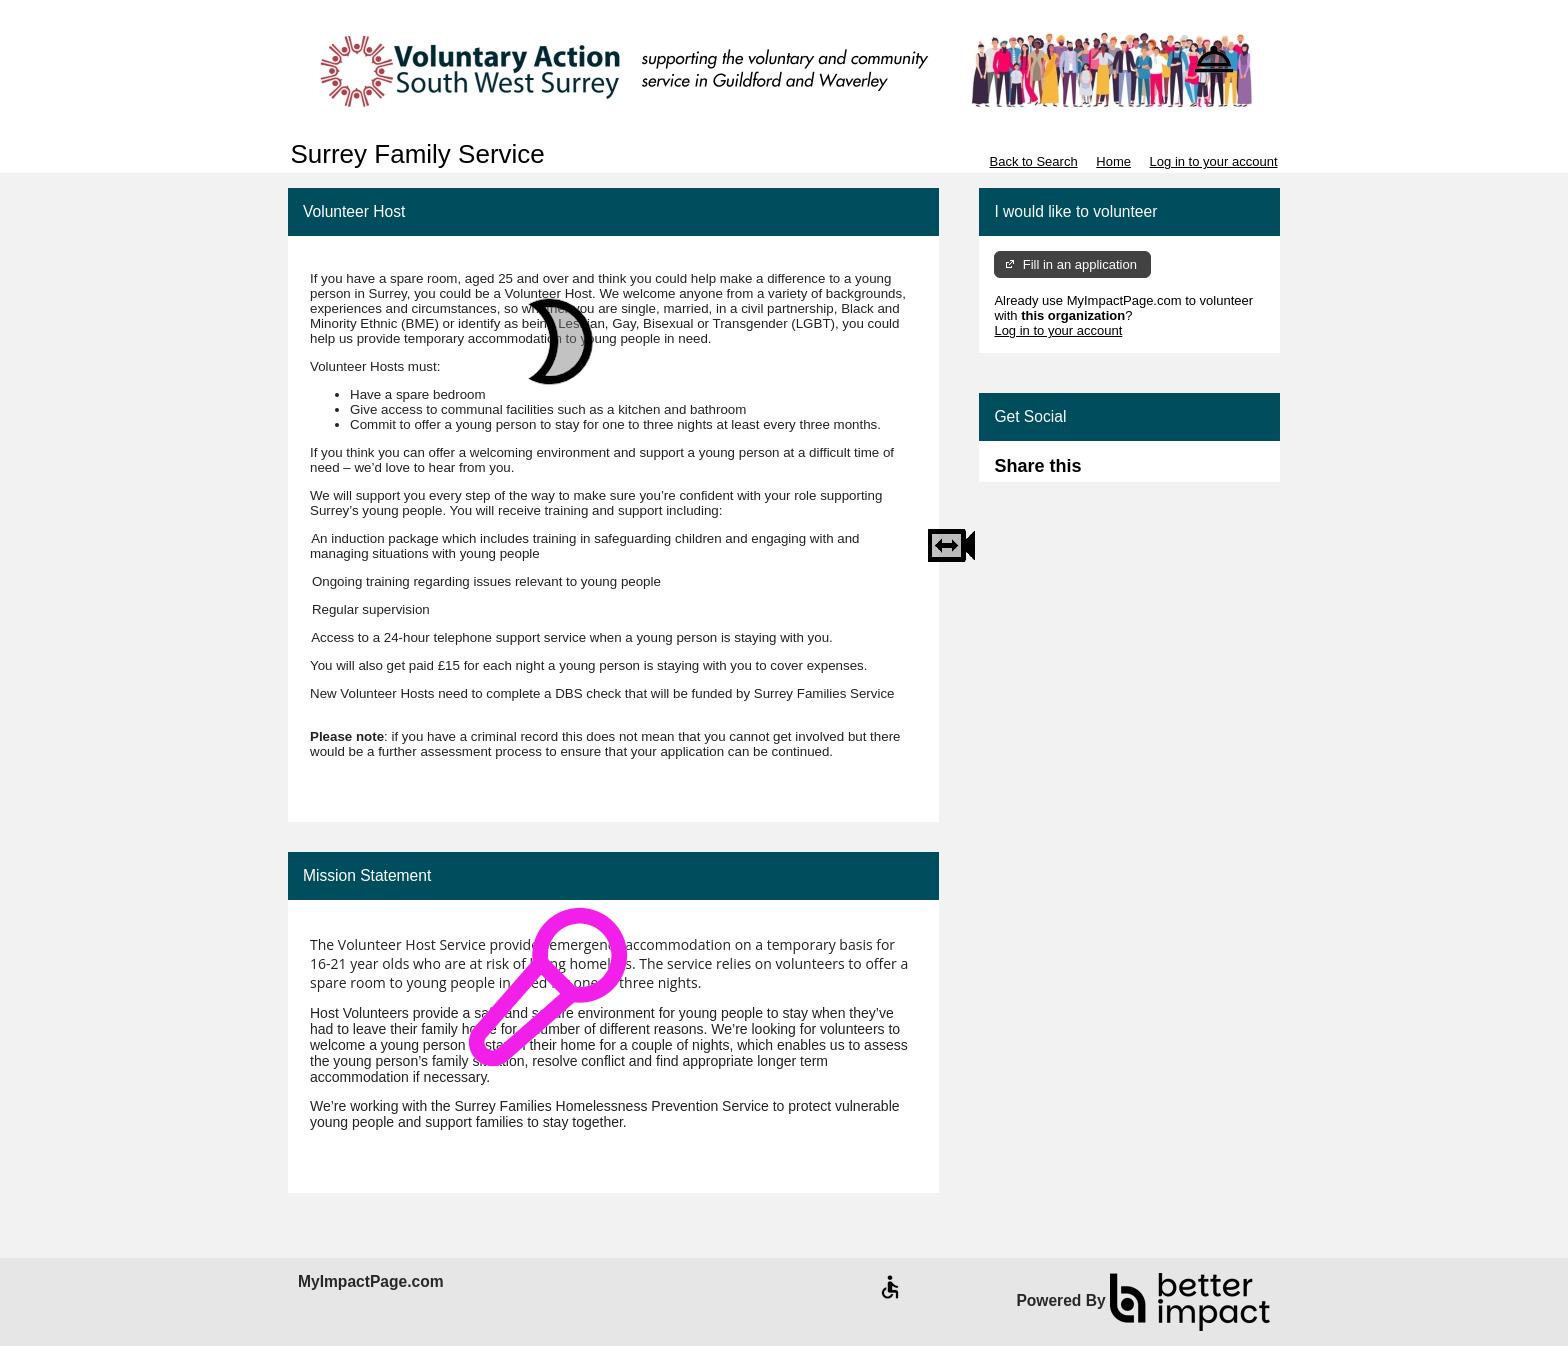  What do you see at coordinates (951, 545) in the screenshot?
I see `switch between front and rear camera during video recording` at bounding box center [951, 545].